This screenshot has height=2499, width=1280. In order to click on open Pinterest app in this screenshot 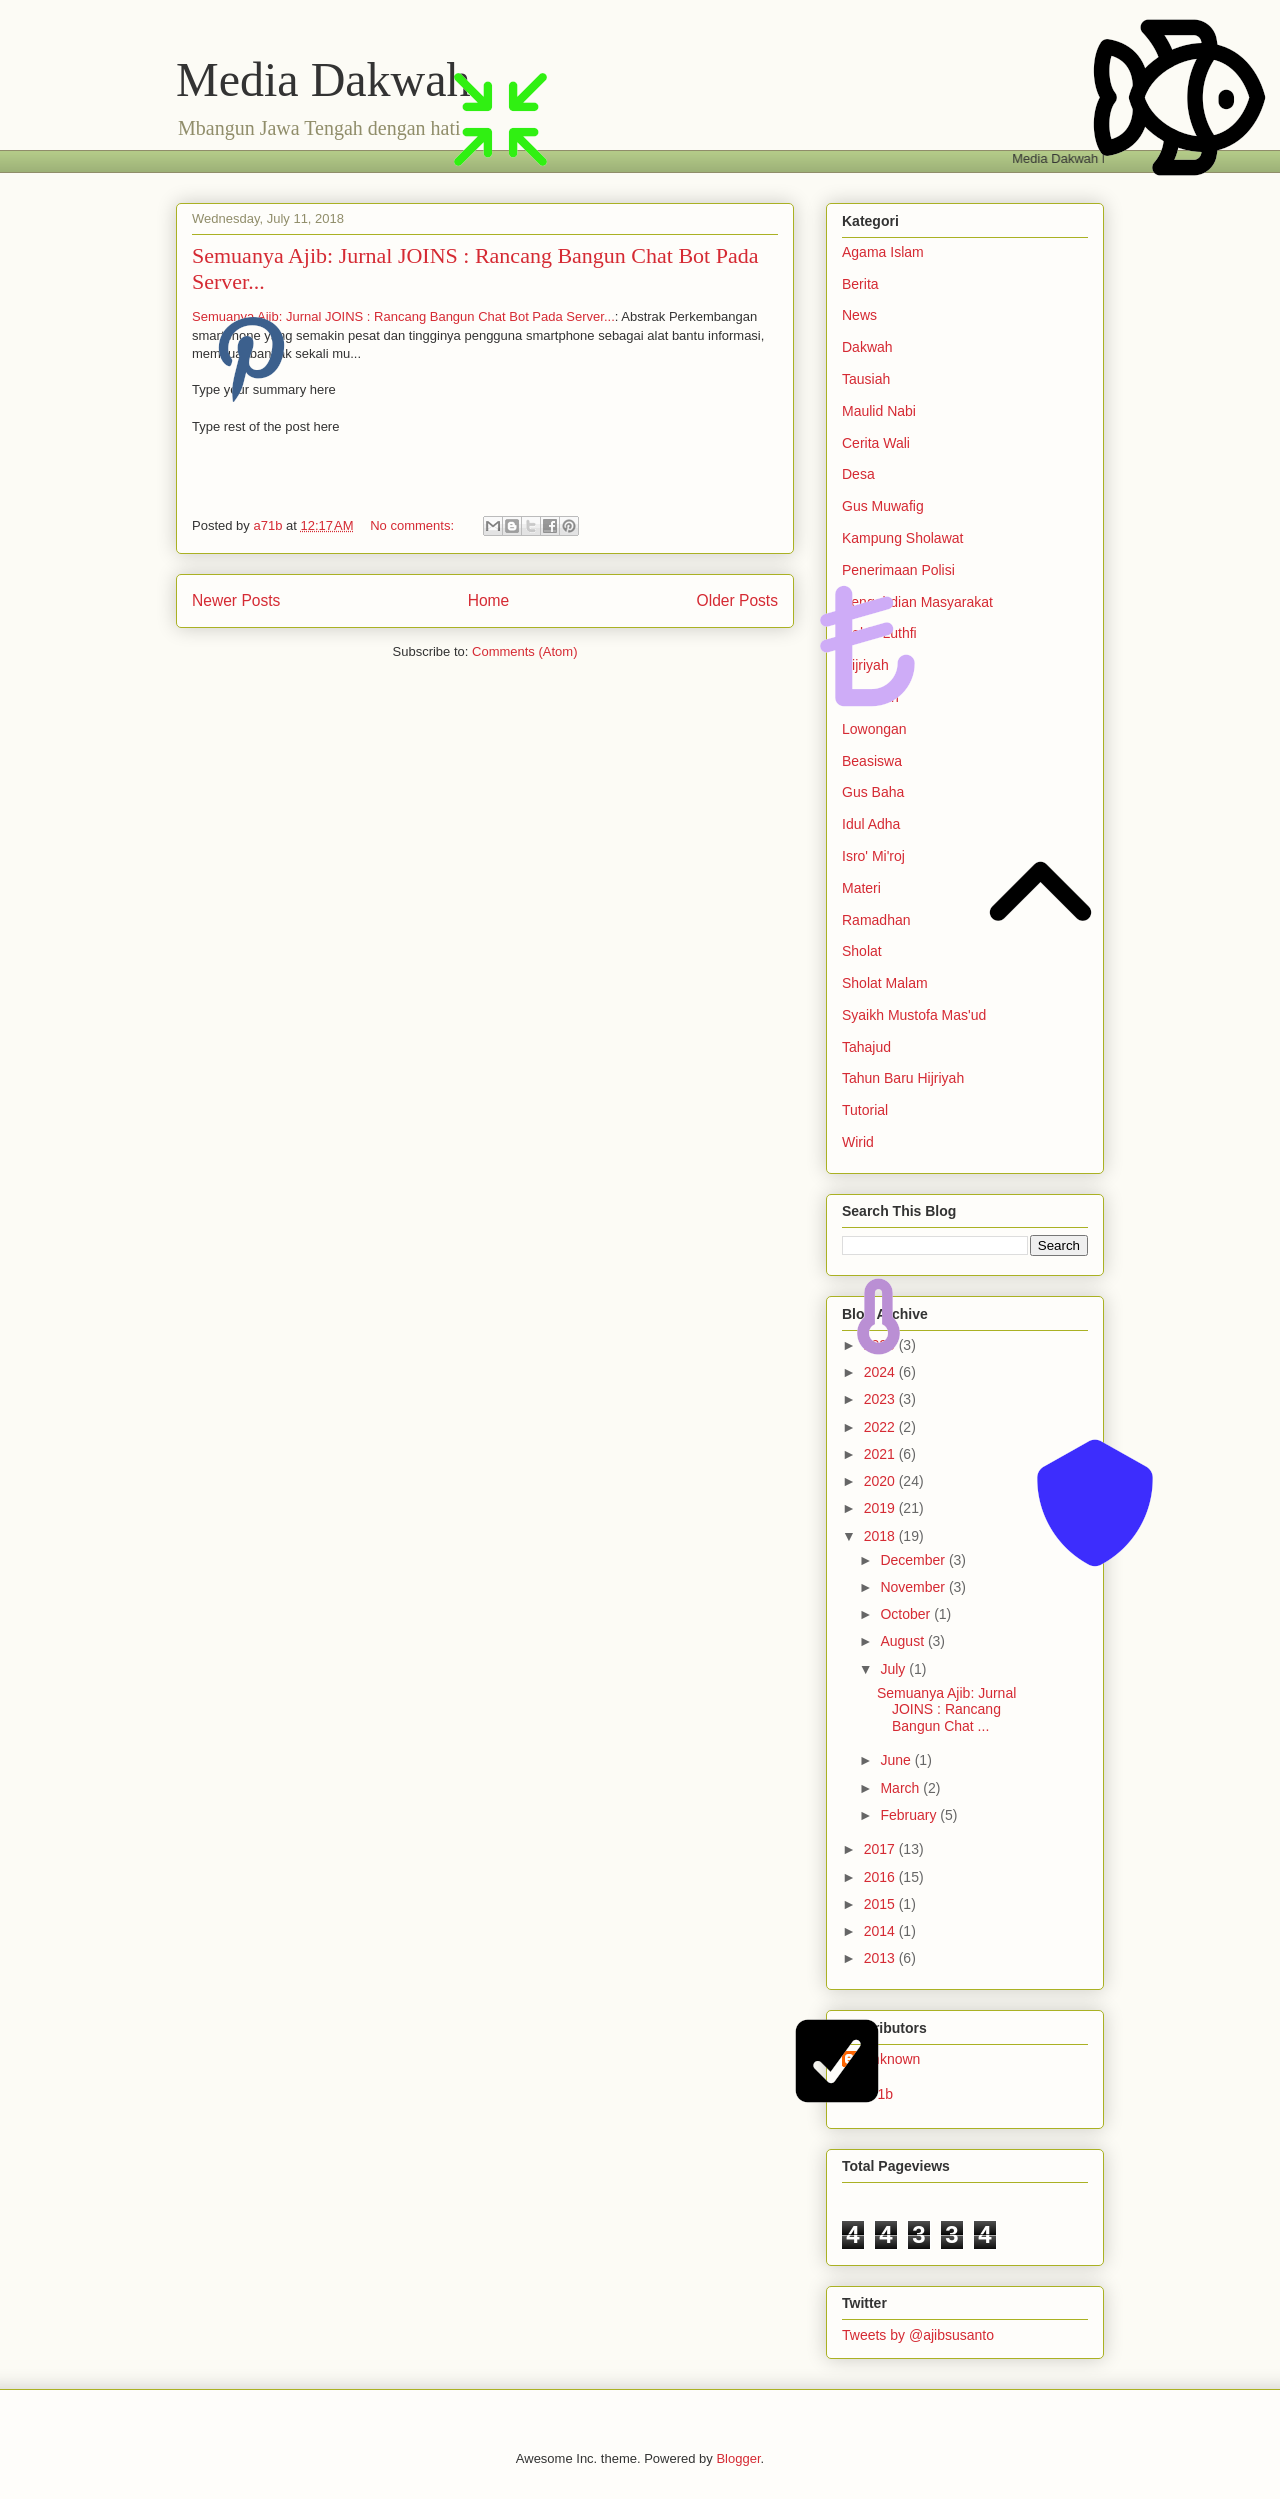, I will do `click(251, 359)`.